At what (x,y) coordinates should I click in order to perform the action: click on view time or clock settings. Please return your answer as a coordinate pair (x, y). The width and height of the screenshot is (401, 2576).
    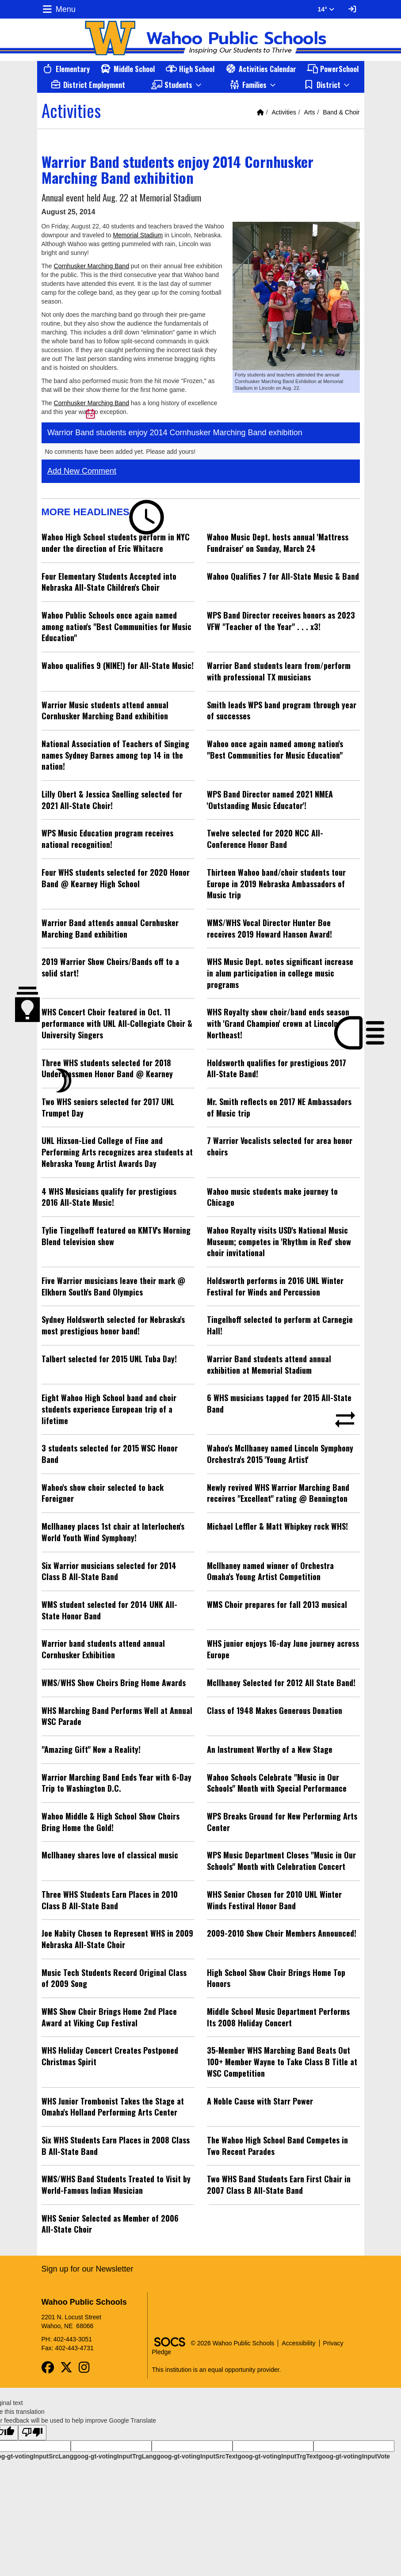
    Looking at the image, I should click on (146, 517).